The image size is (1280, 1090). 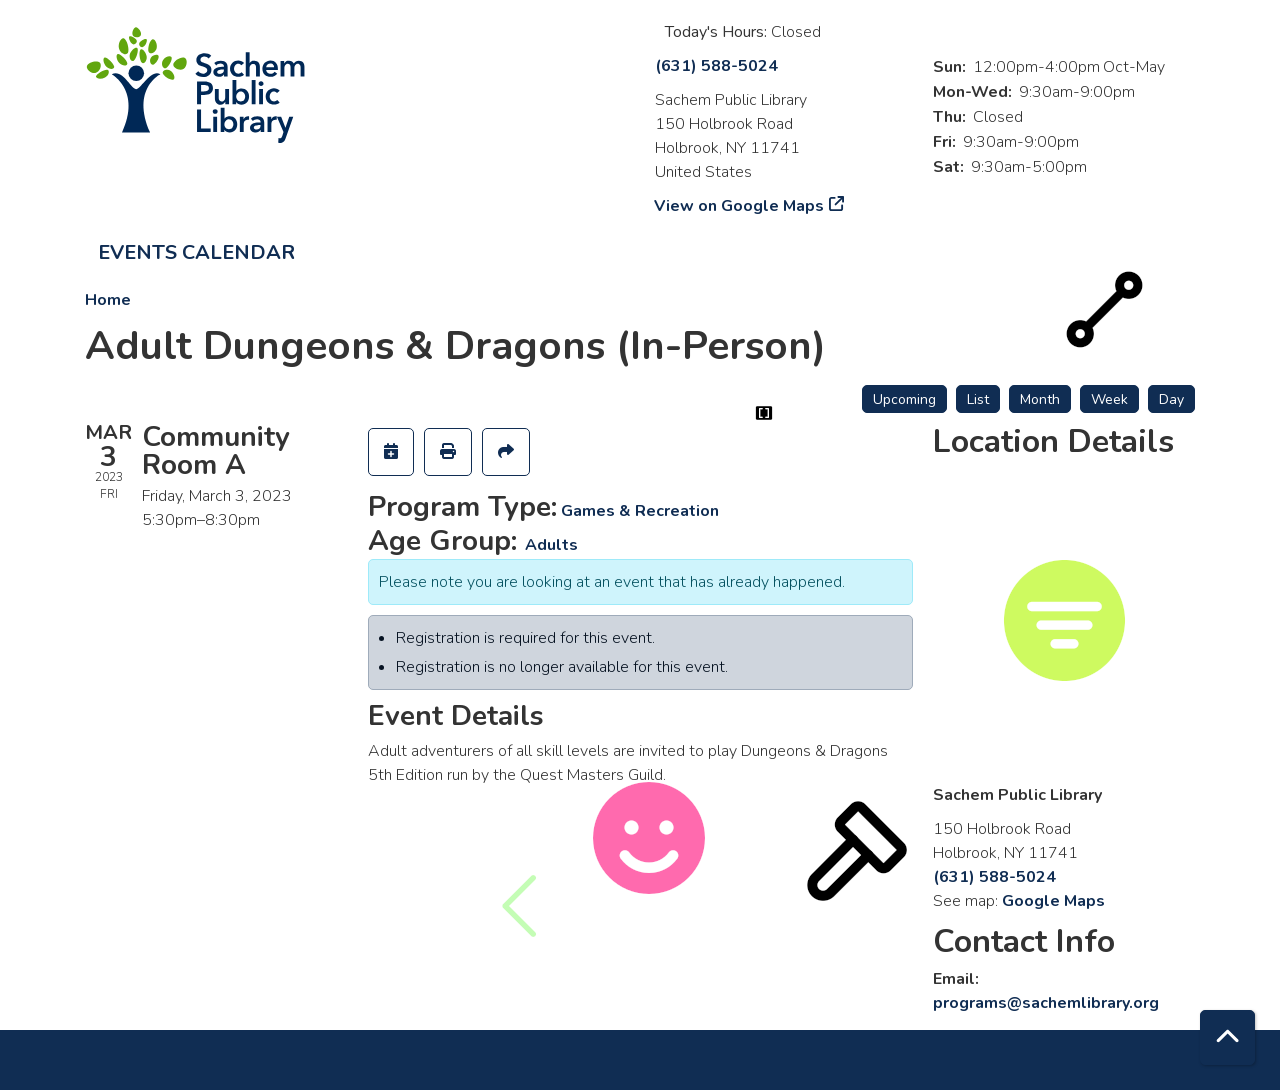 I want to click on go back to the previous screen, so click(x=522, y=906).